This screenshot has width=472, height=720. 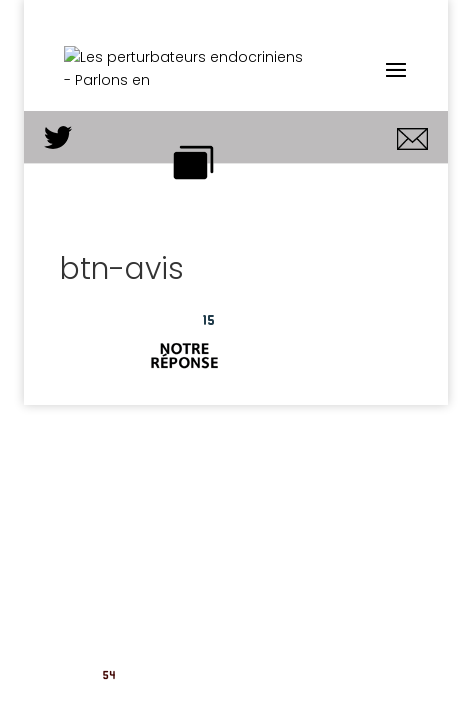 I want to click on indicates item number 54 in a list or sequence, so click(x=109, y=675).